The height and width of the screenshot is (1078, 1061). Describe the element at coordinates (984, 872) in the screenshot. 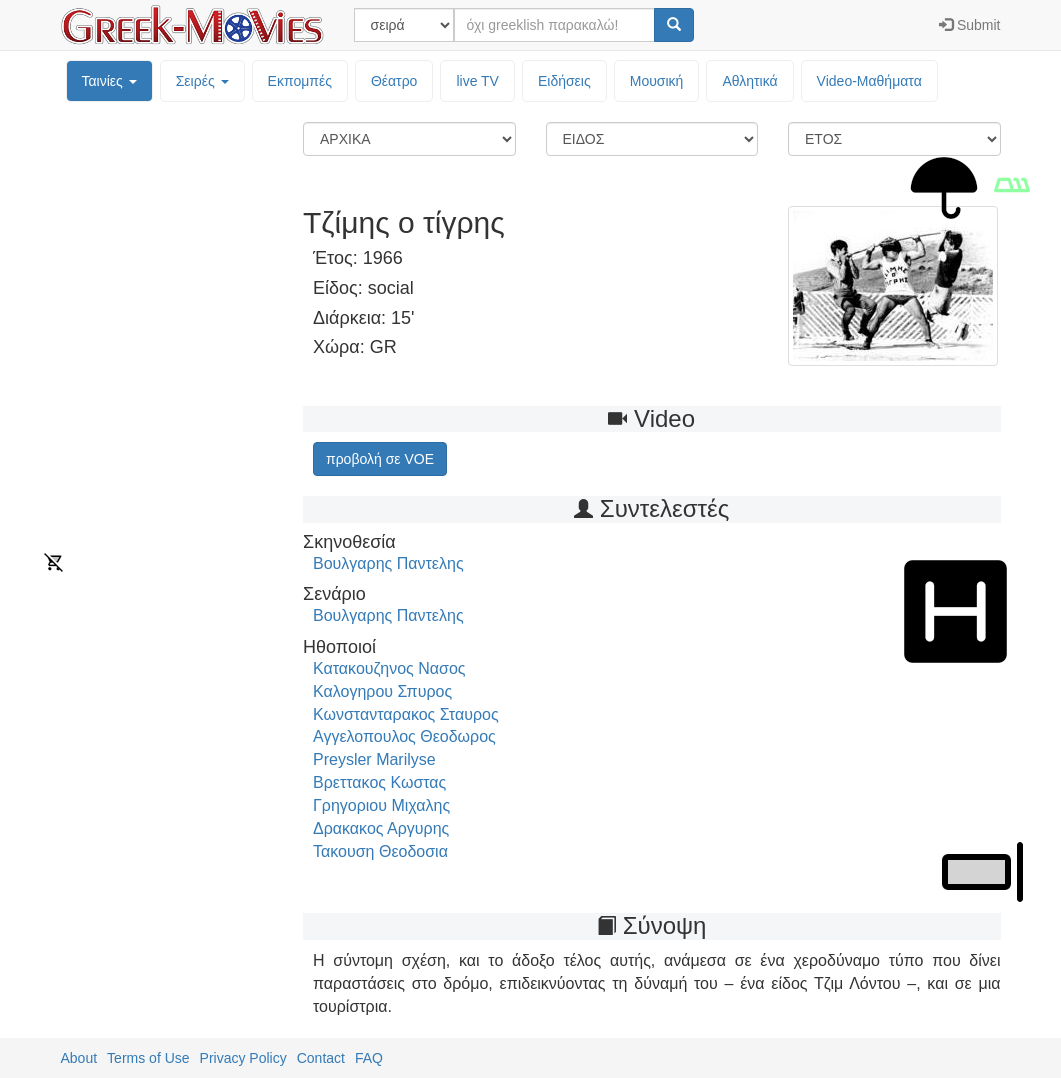

I see `align content to the right` at that location.